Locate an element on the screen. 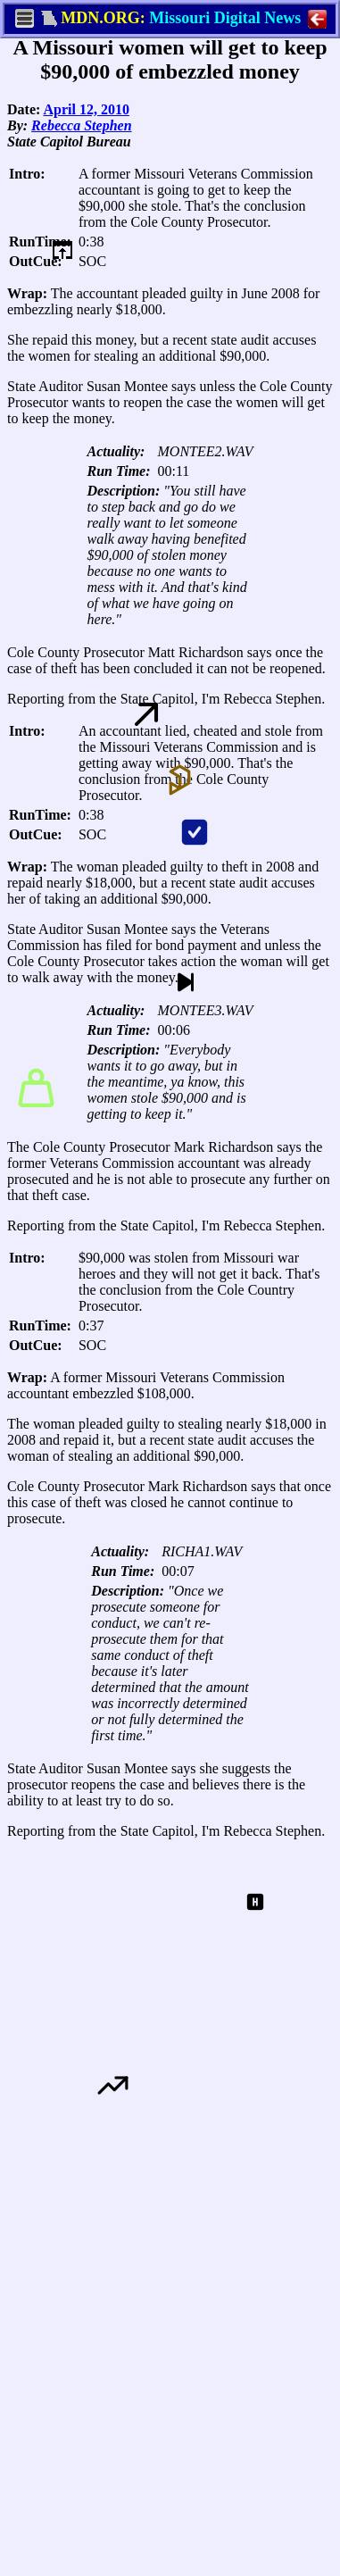 The image size is (340, 2576). open link in new tab or window is located at coordinates (146, 714).